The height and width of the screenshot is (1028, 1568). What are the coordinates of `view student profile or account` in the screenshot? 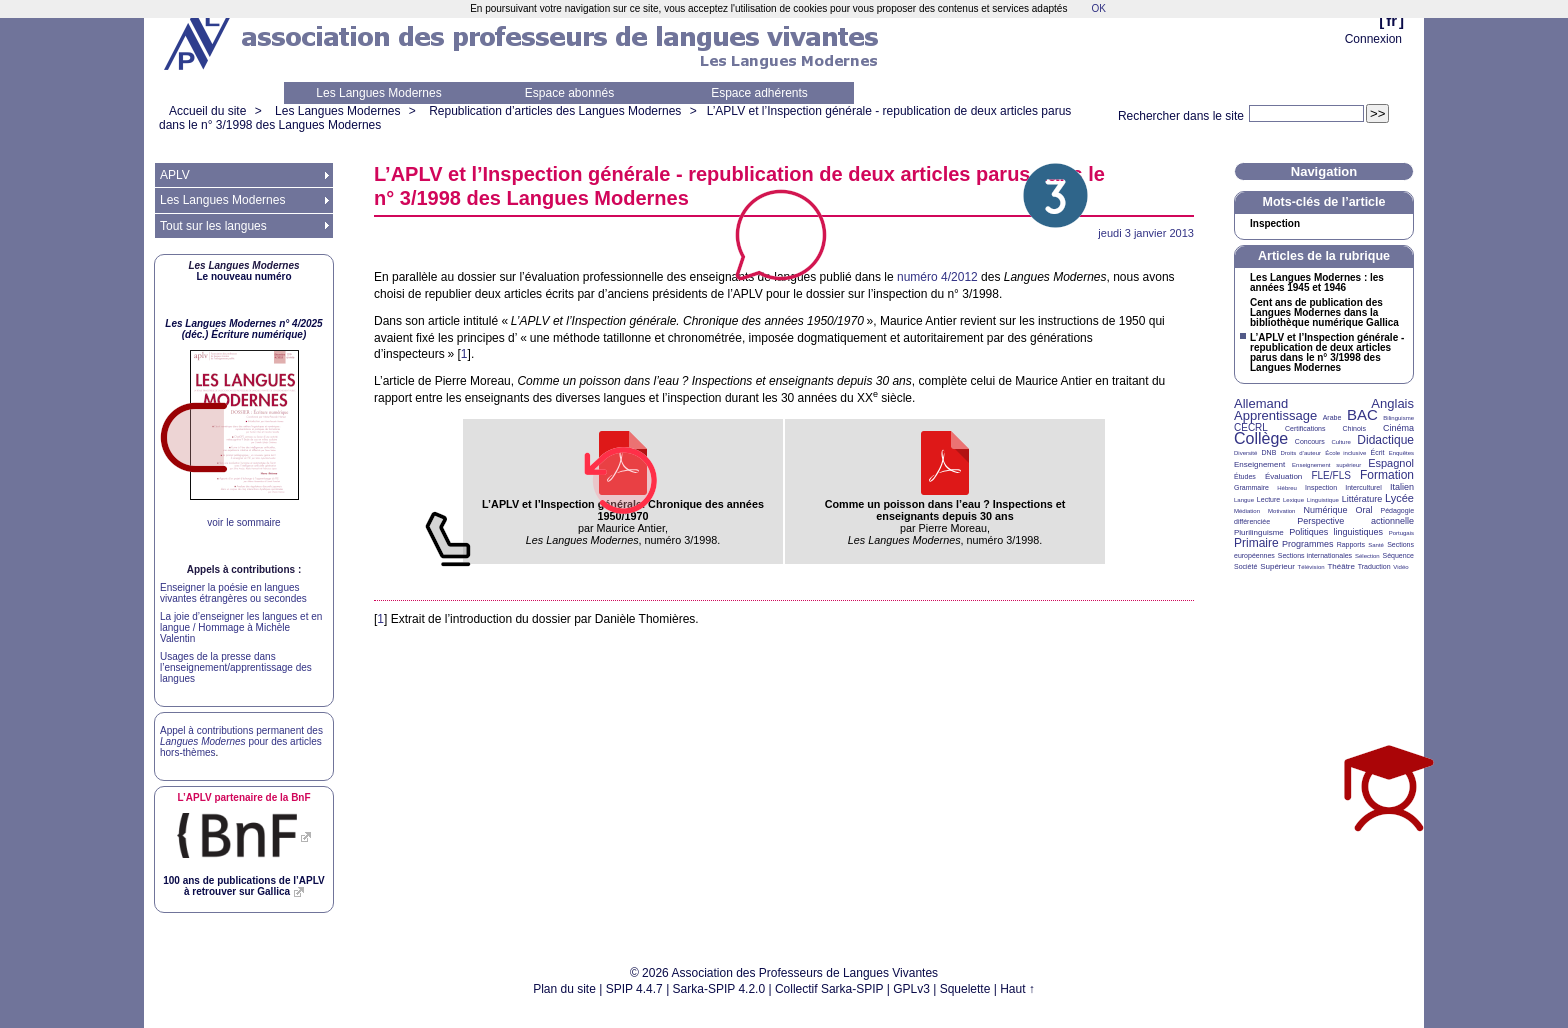 It's located at (1389, 790).